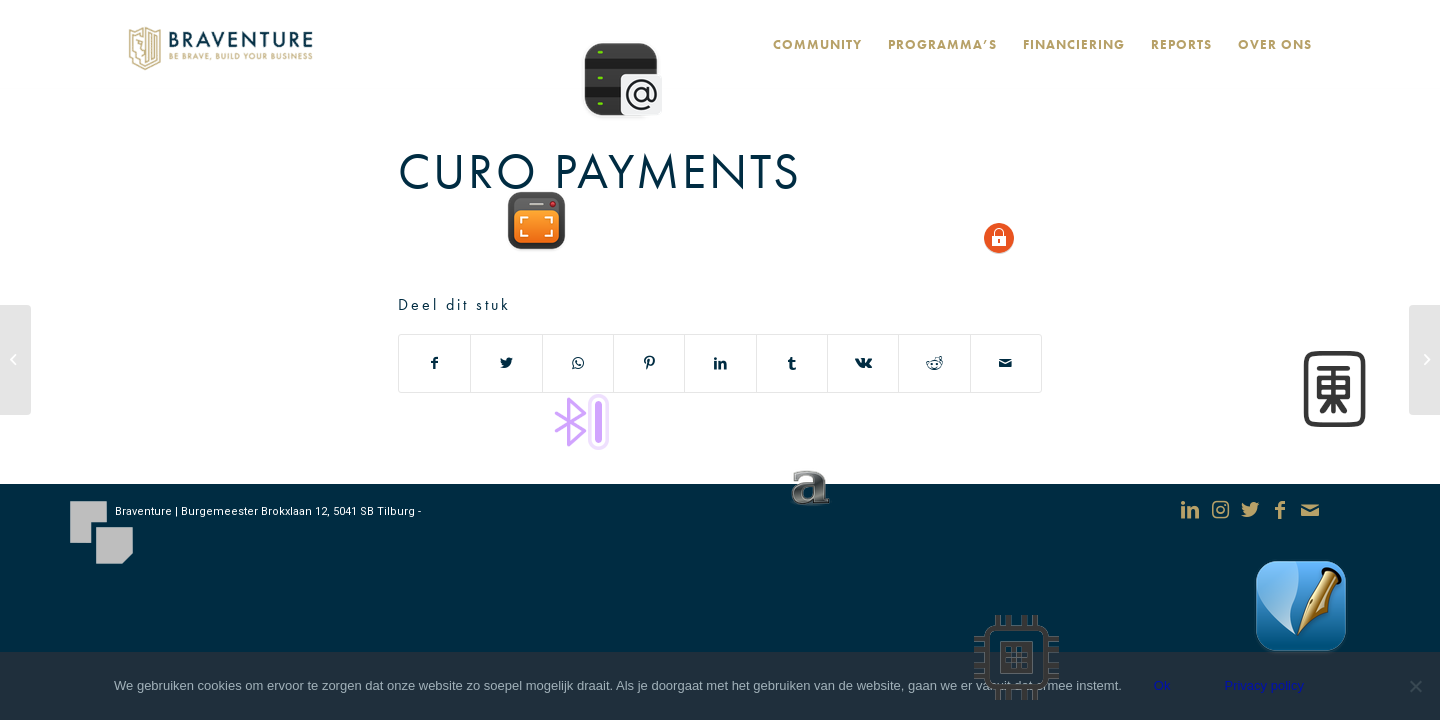 The height and width of the screenshot is (720, 1440). Describe the element at coordinates (1301, 606) in the screenshot. I see `open scribus desktop publishing application` at that location.